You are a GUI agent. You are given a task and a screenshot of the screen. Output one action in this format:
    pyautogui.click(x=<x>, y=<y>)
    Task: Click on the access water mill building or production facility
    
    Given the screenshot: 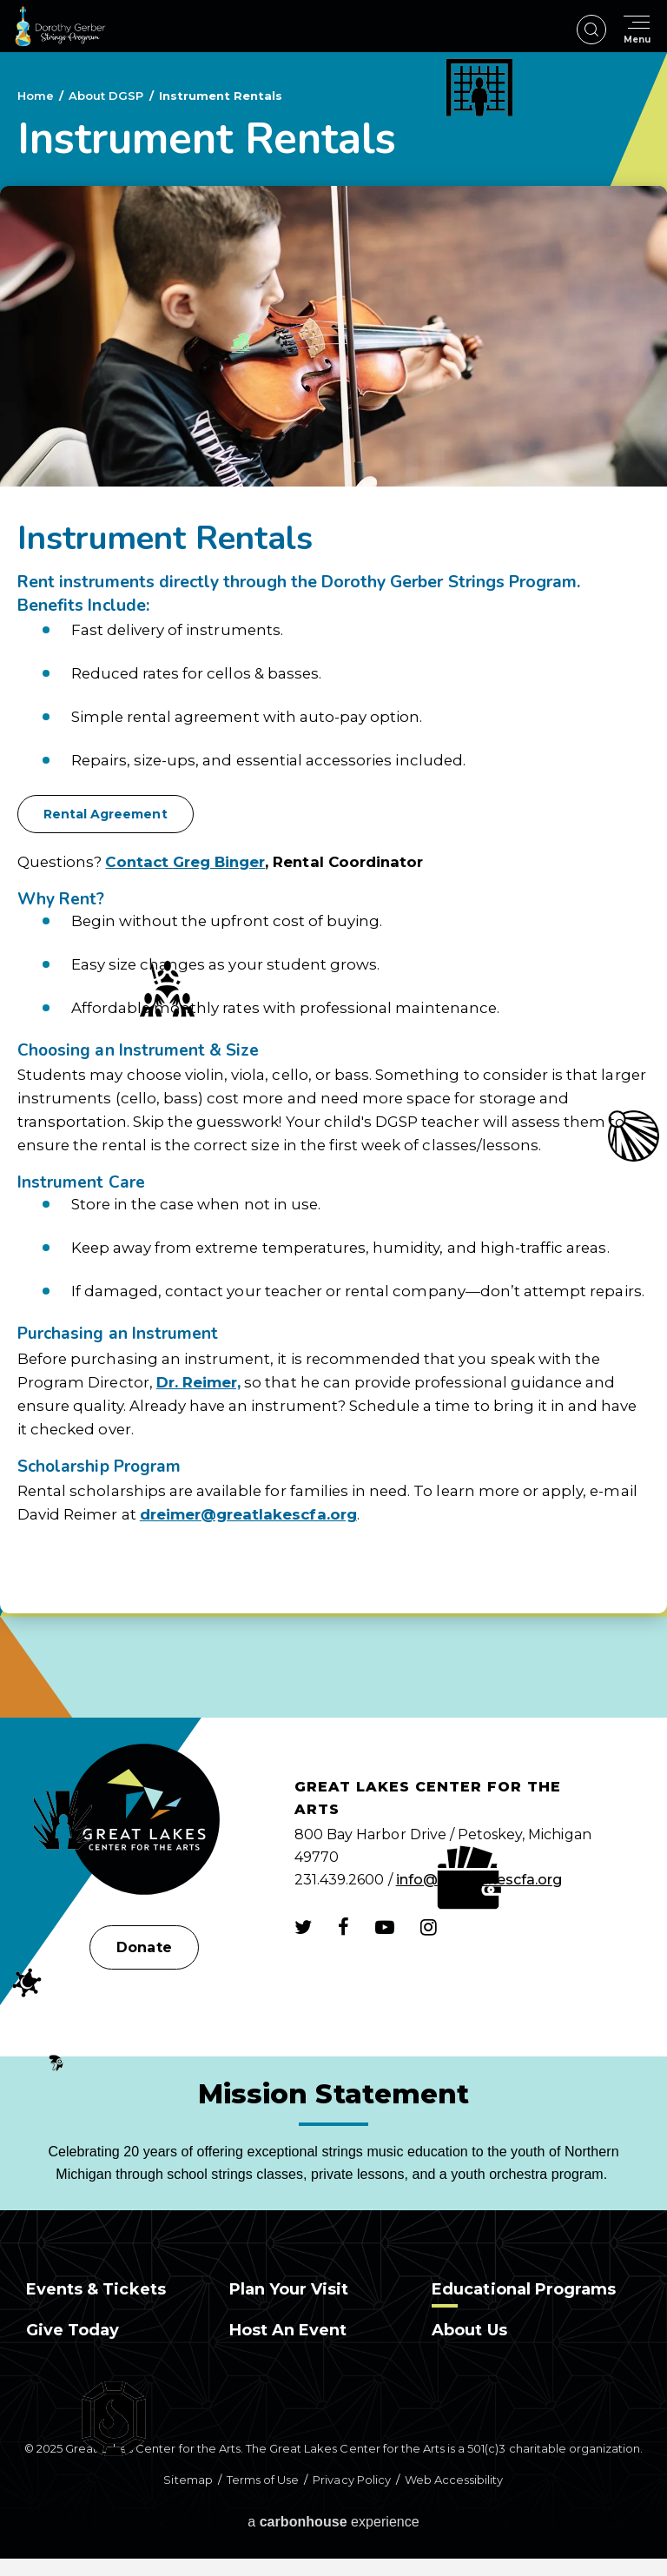 What is the action you would take?
    pyautogui.click(x=241, y=342)
    